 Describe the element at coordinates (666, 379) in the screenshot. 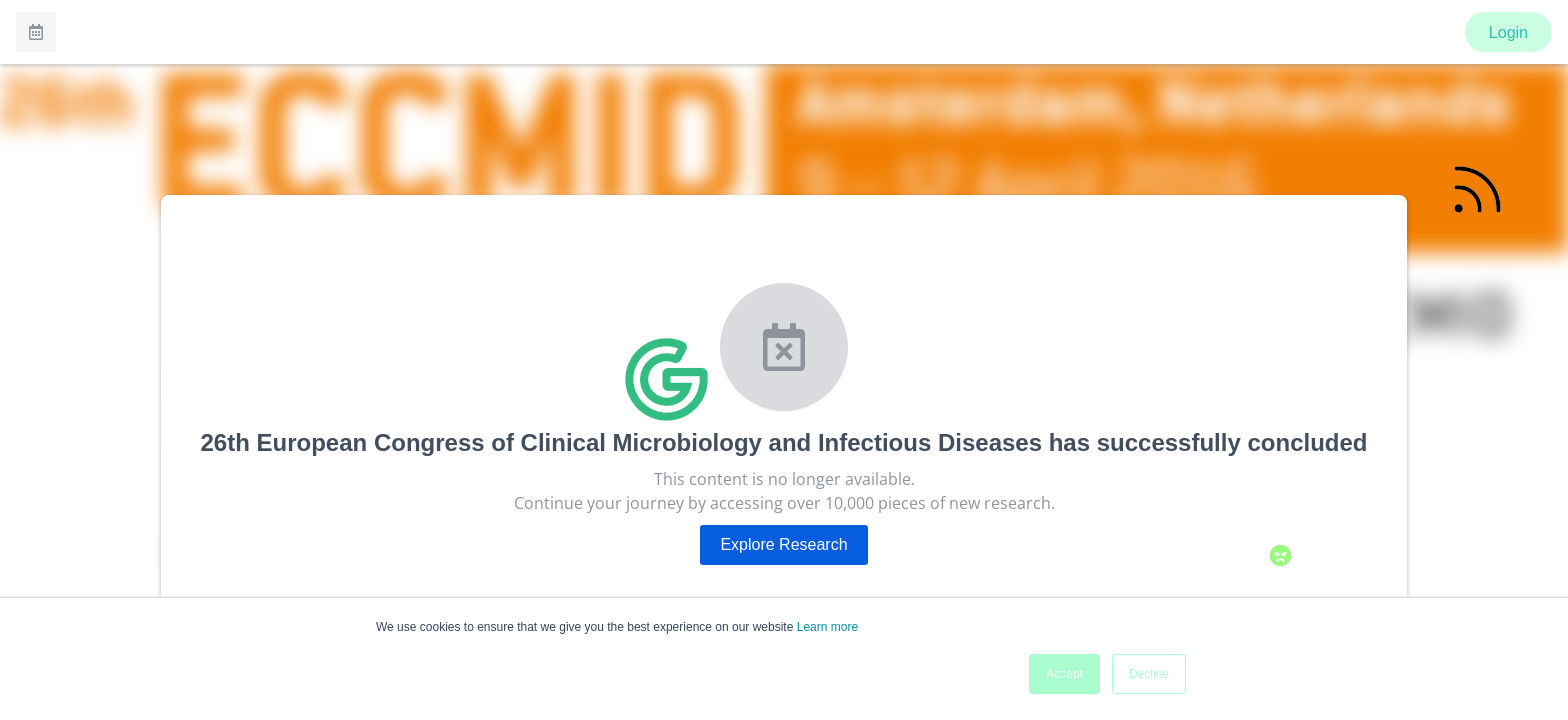

I see `sign in with Google` at that location.